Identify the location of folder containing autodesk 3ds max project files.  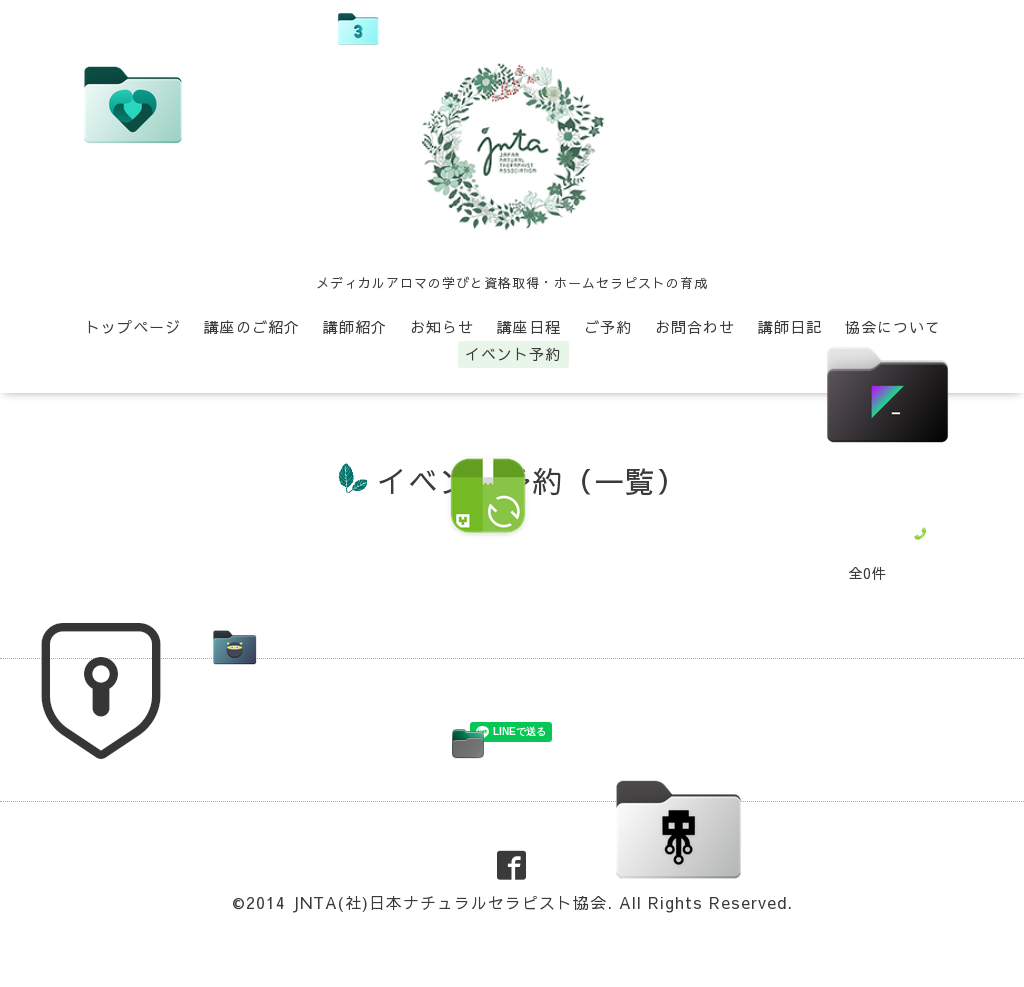
(358, 30).